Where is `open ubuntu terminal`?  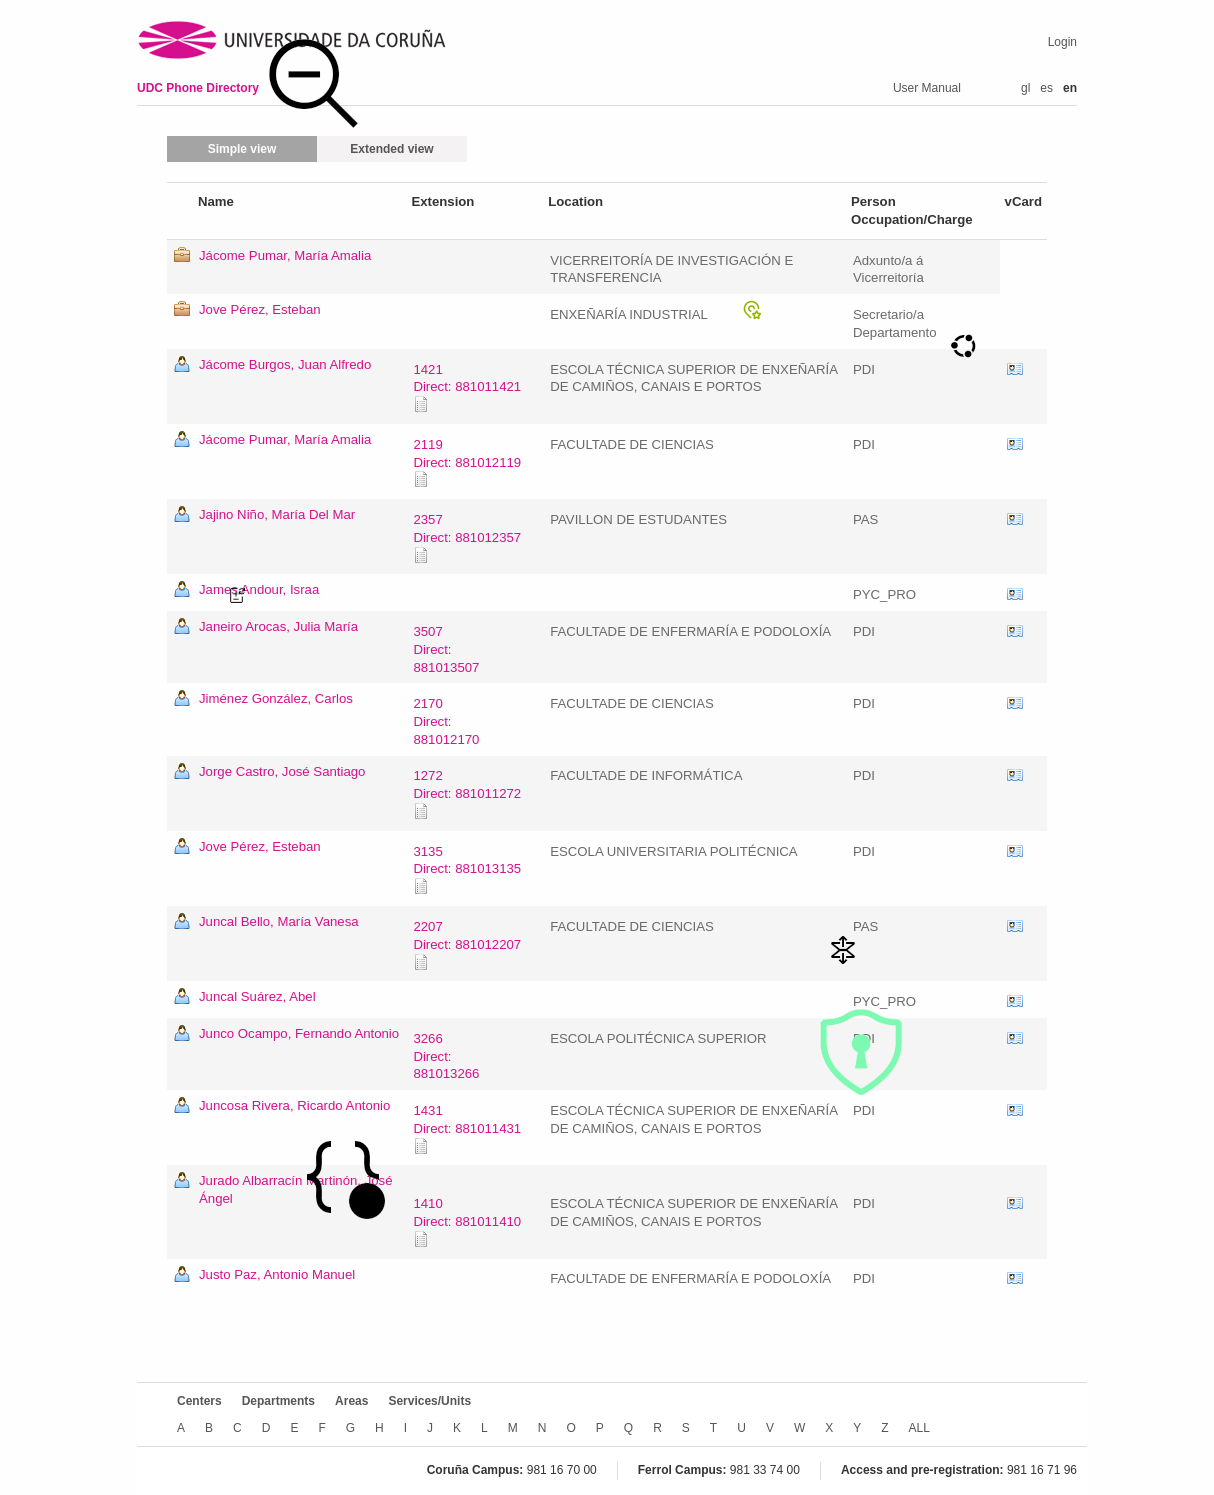
open ubuntu terminal is located at coordinates (964, 346).